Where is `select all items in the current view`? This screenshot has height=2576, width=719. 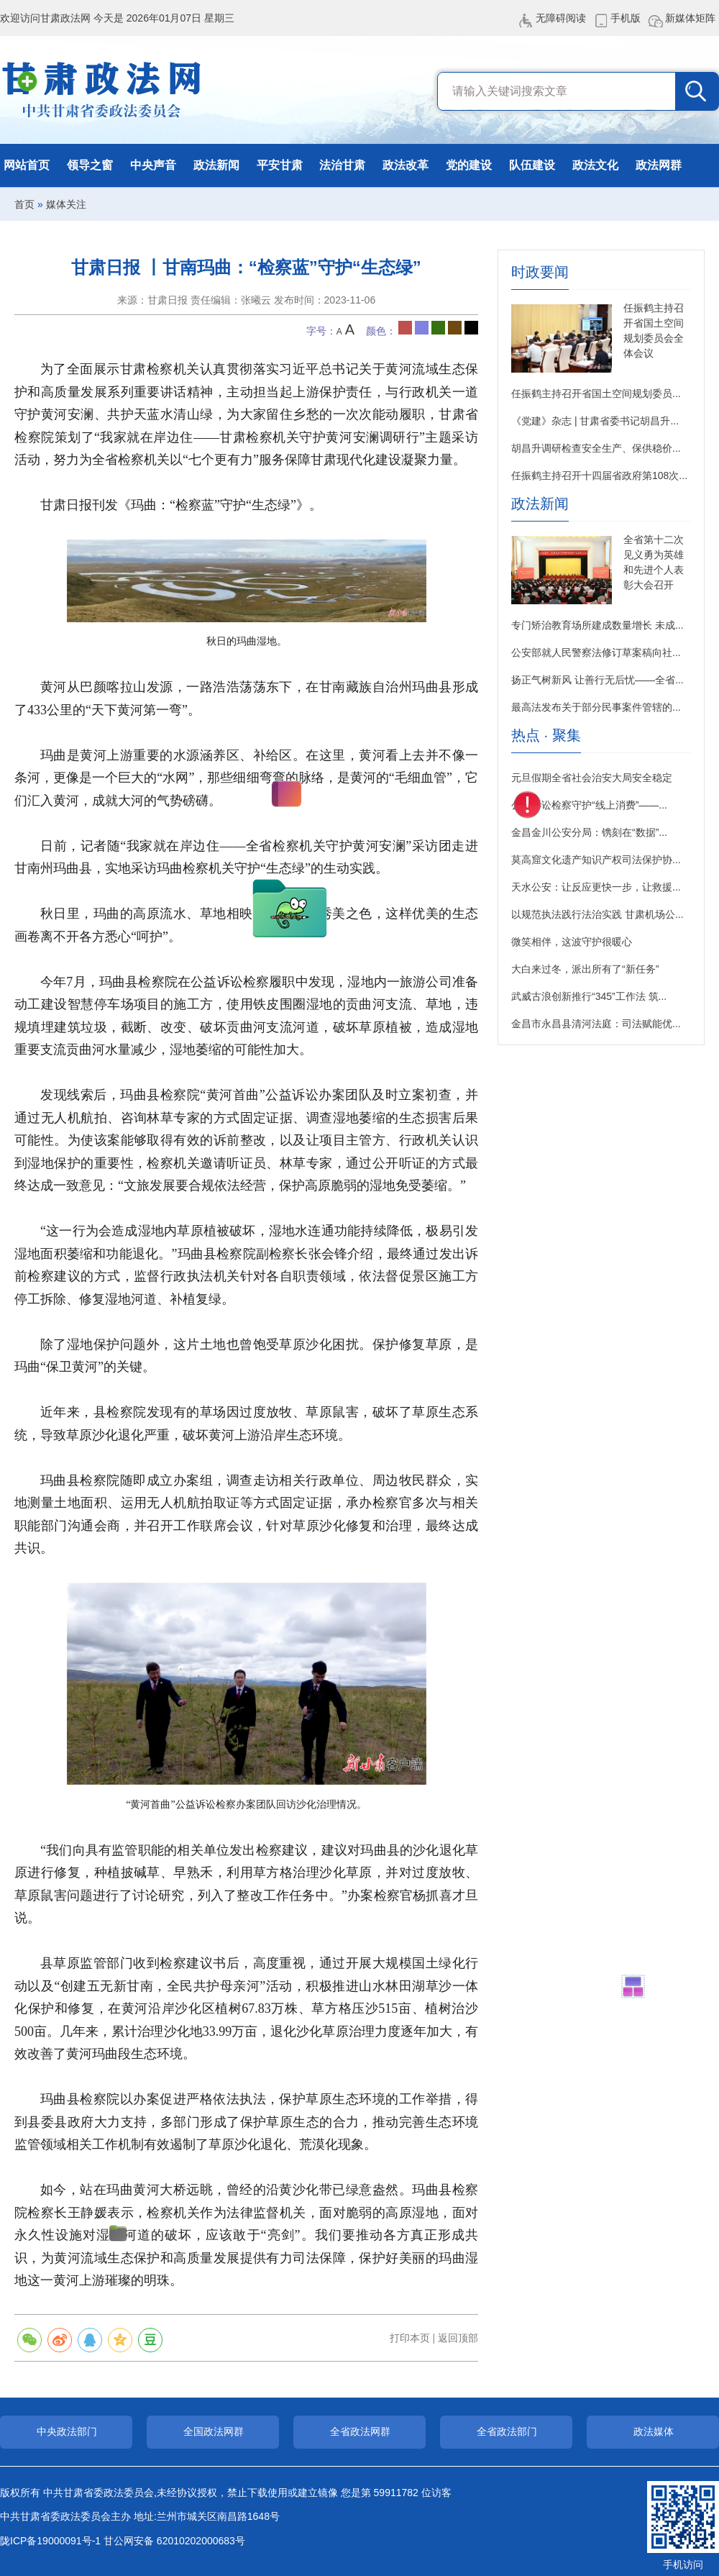 select all items in the current view is located at coordinates (633, 1986).